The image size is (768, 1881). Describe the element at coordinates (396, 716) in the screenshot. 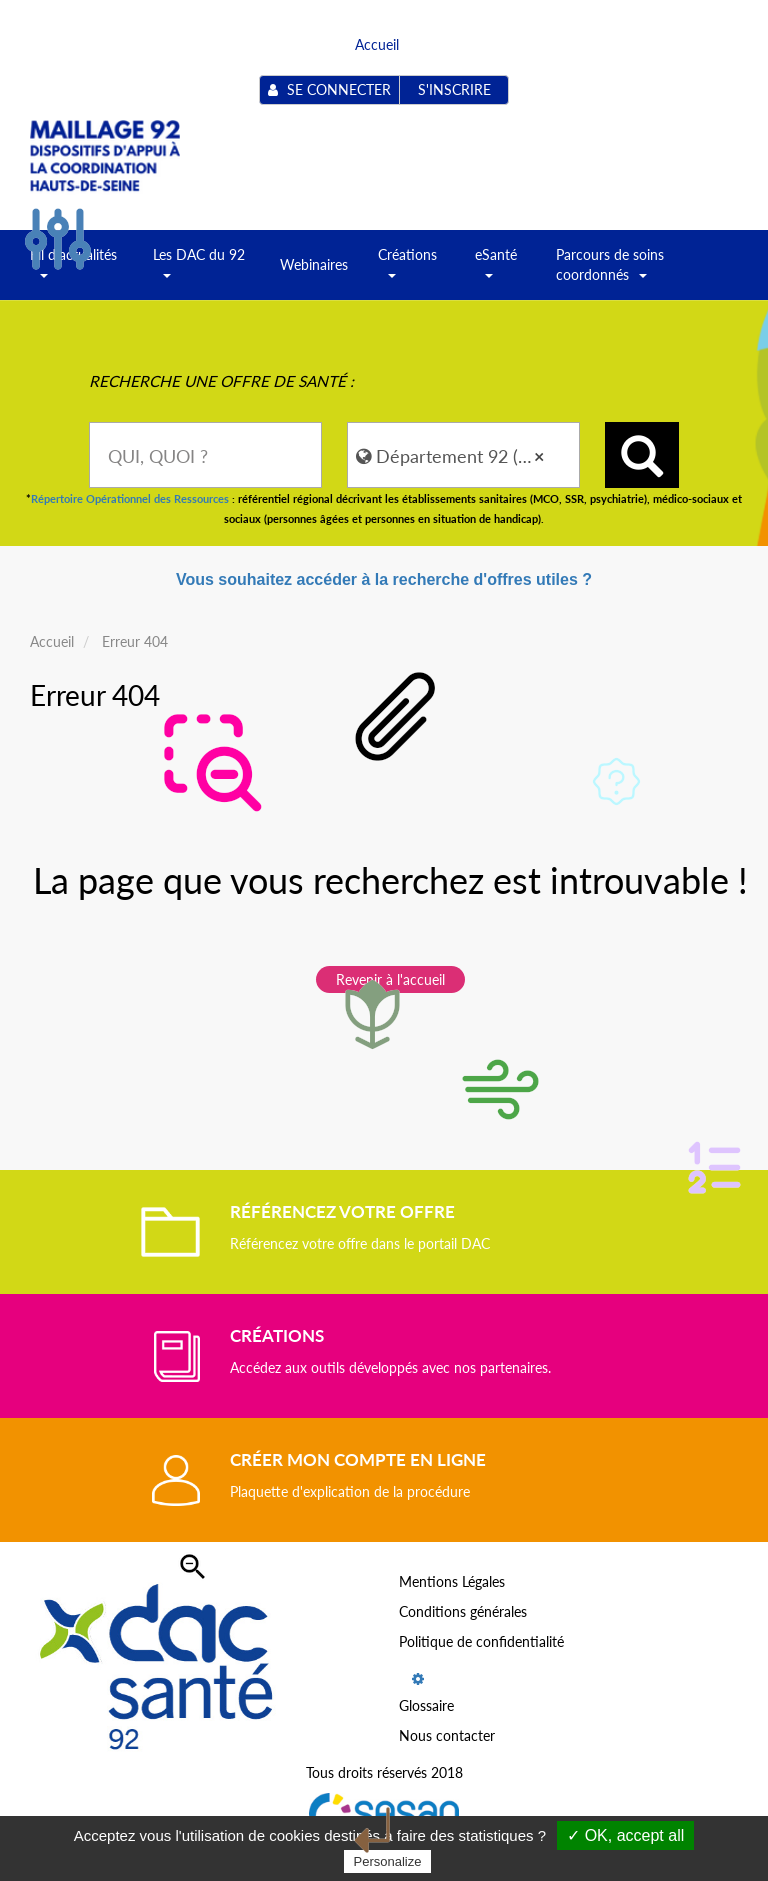

I see `attach a file to your message` at that location.